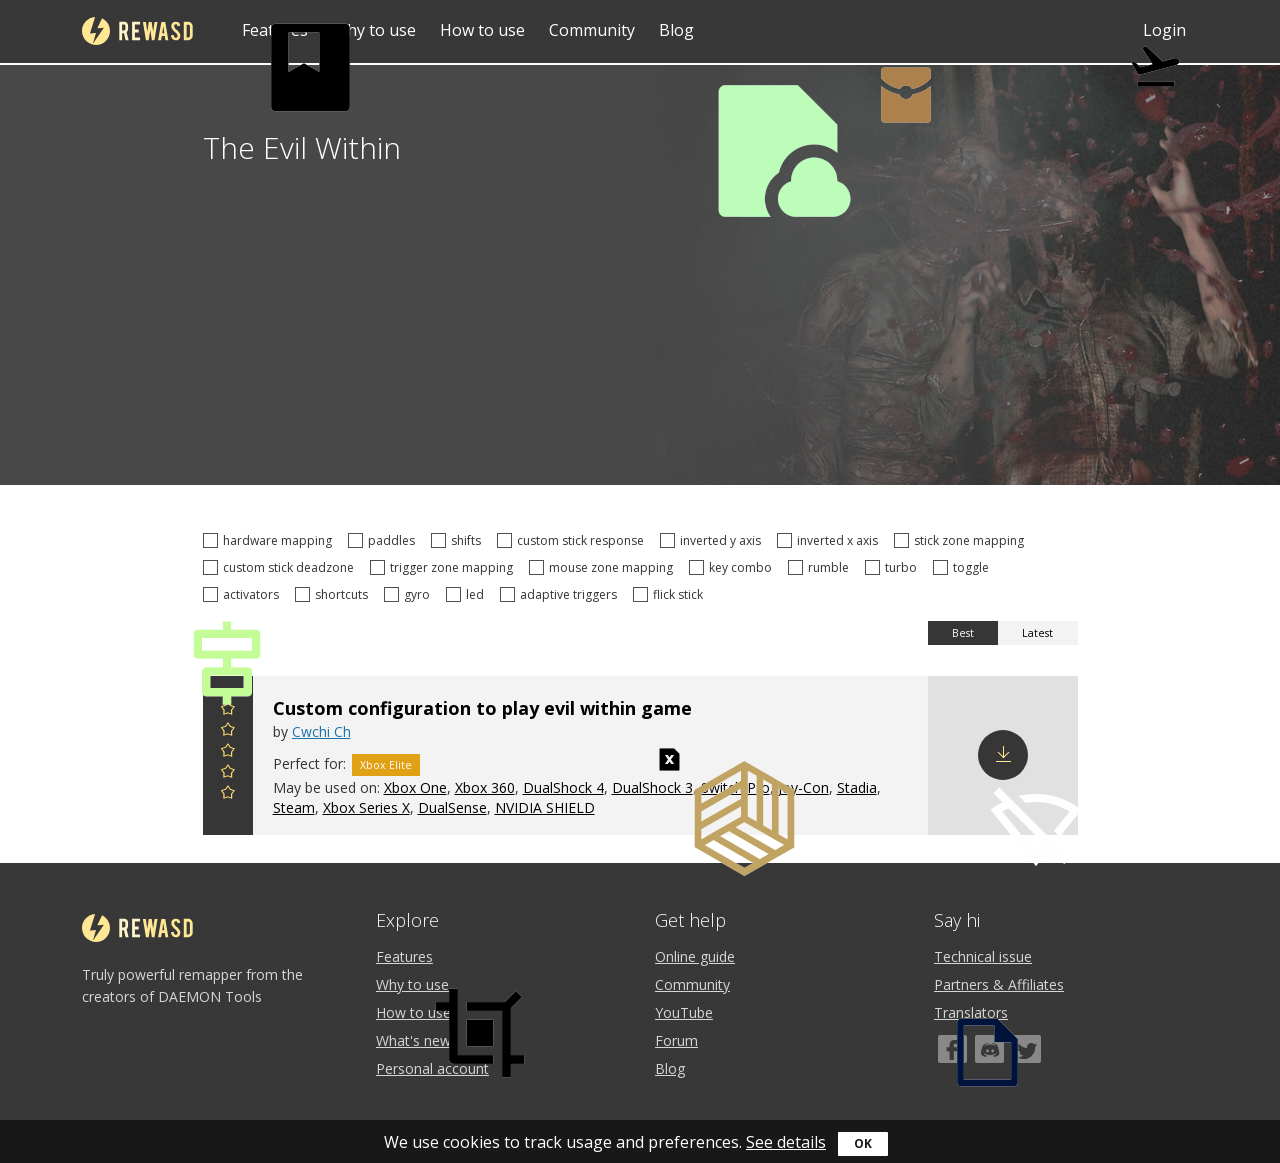 Image resolution: width=1280 pixels, height=1163 pixels. What do you see at coordinates (310, 67) in the screenshot?
I see `view bookmarked file` at bounding box center [310, 67].